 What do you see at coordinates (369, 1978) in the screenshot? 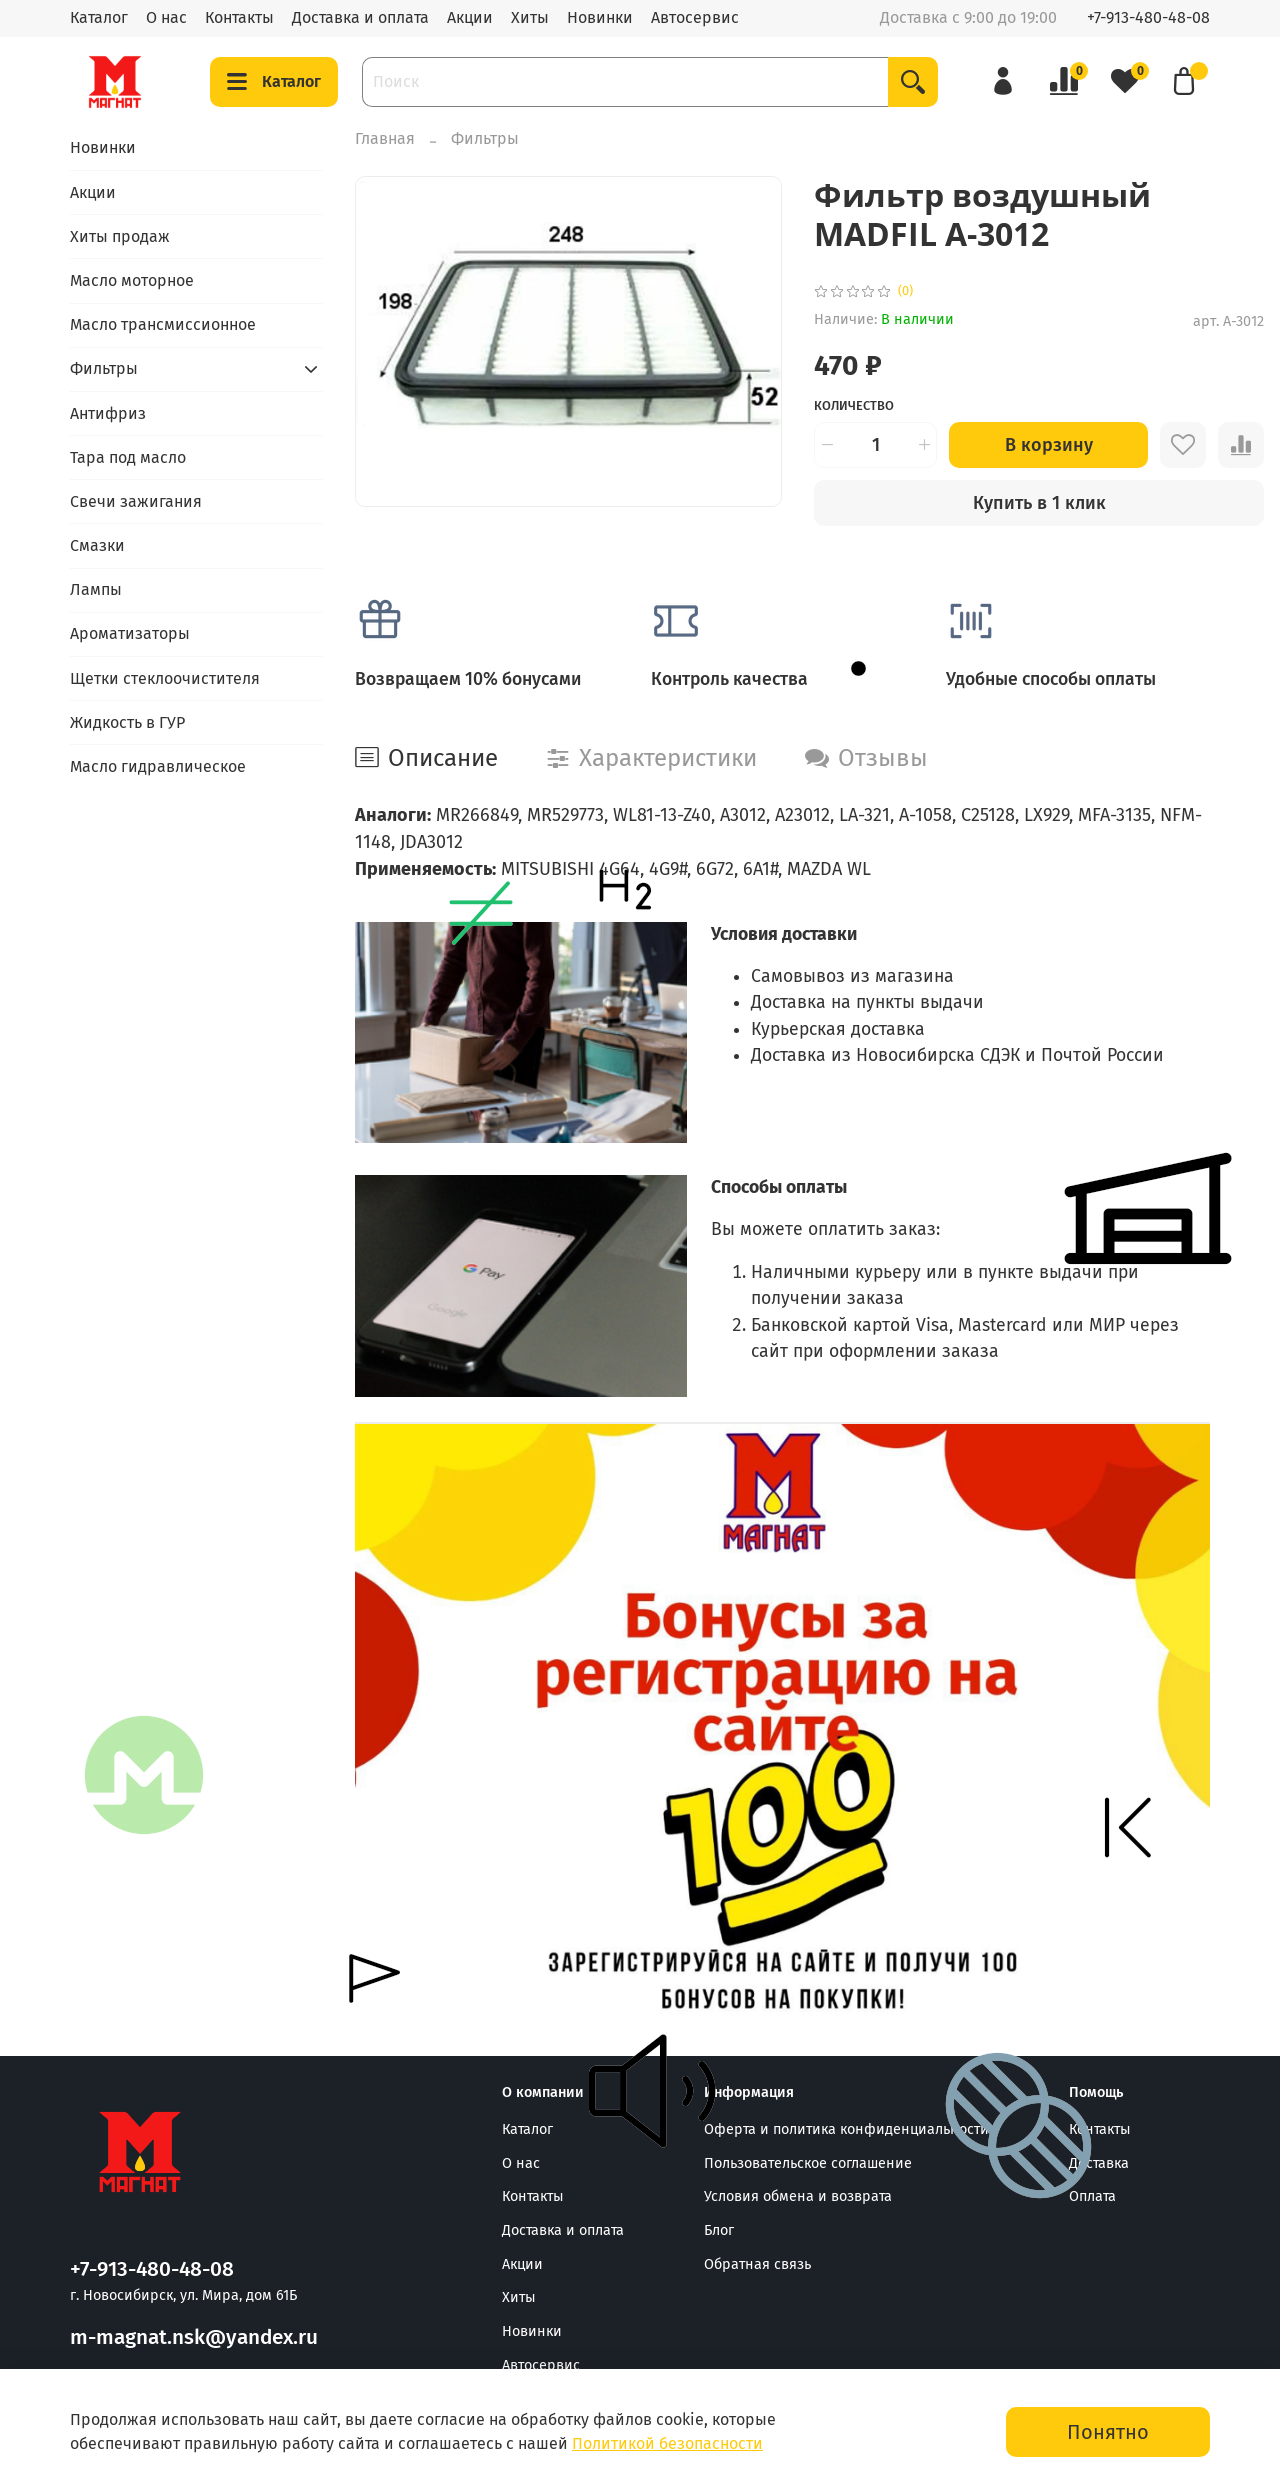
I see `flag or mark an item for follow-up` at bounding box center [369, 1978].